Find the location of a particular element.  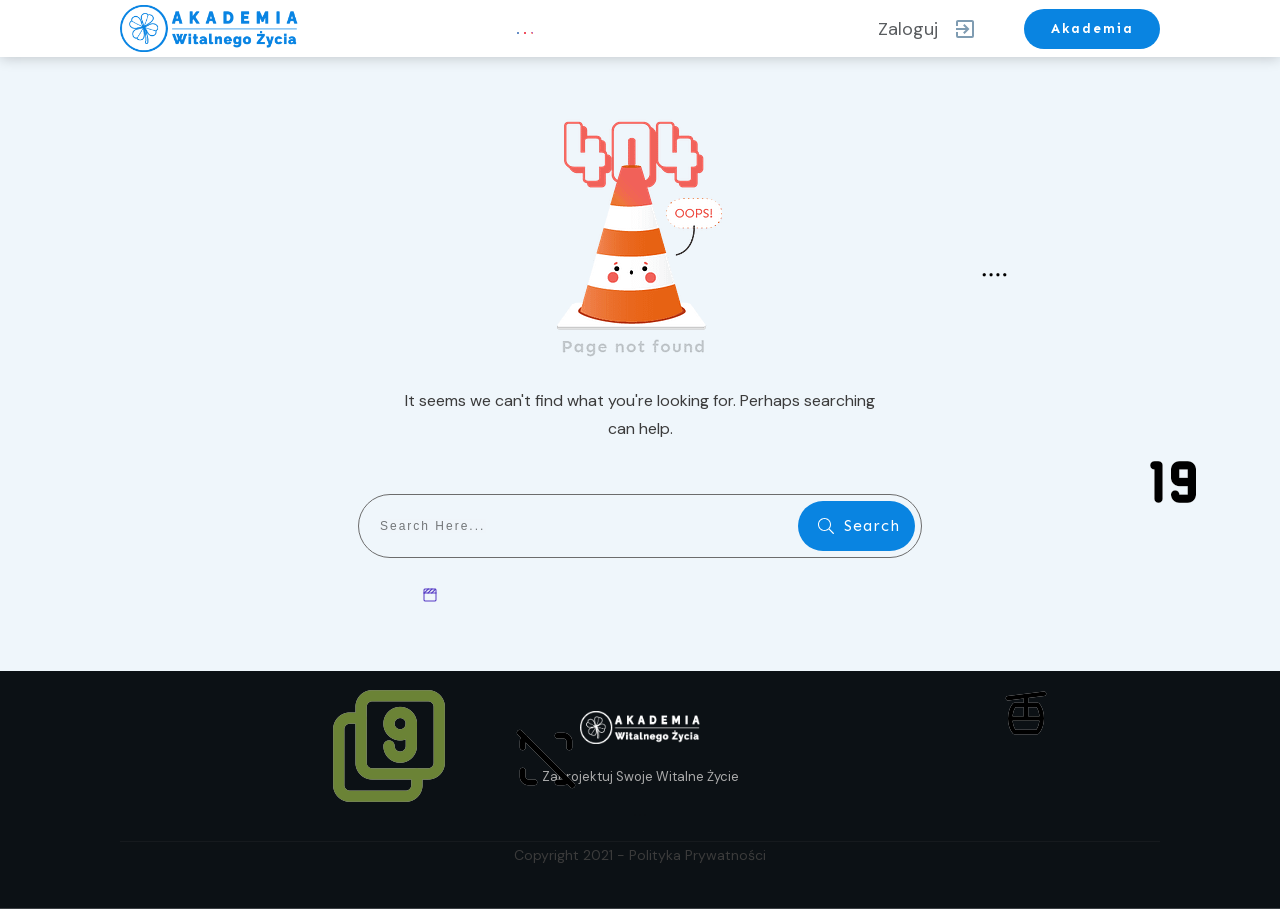

freeze the top row in a spreadsheet is located at coordinates (430, 595).